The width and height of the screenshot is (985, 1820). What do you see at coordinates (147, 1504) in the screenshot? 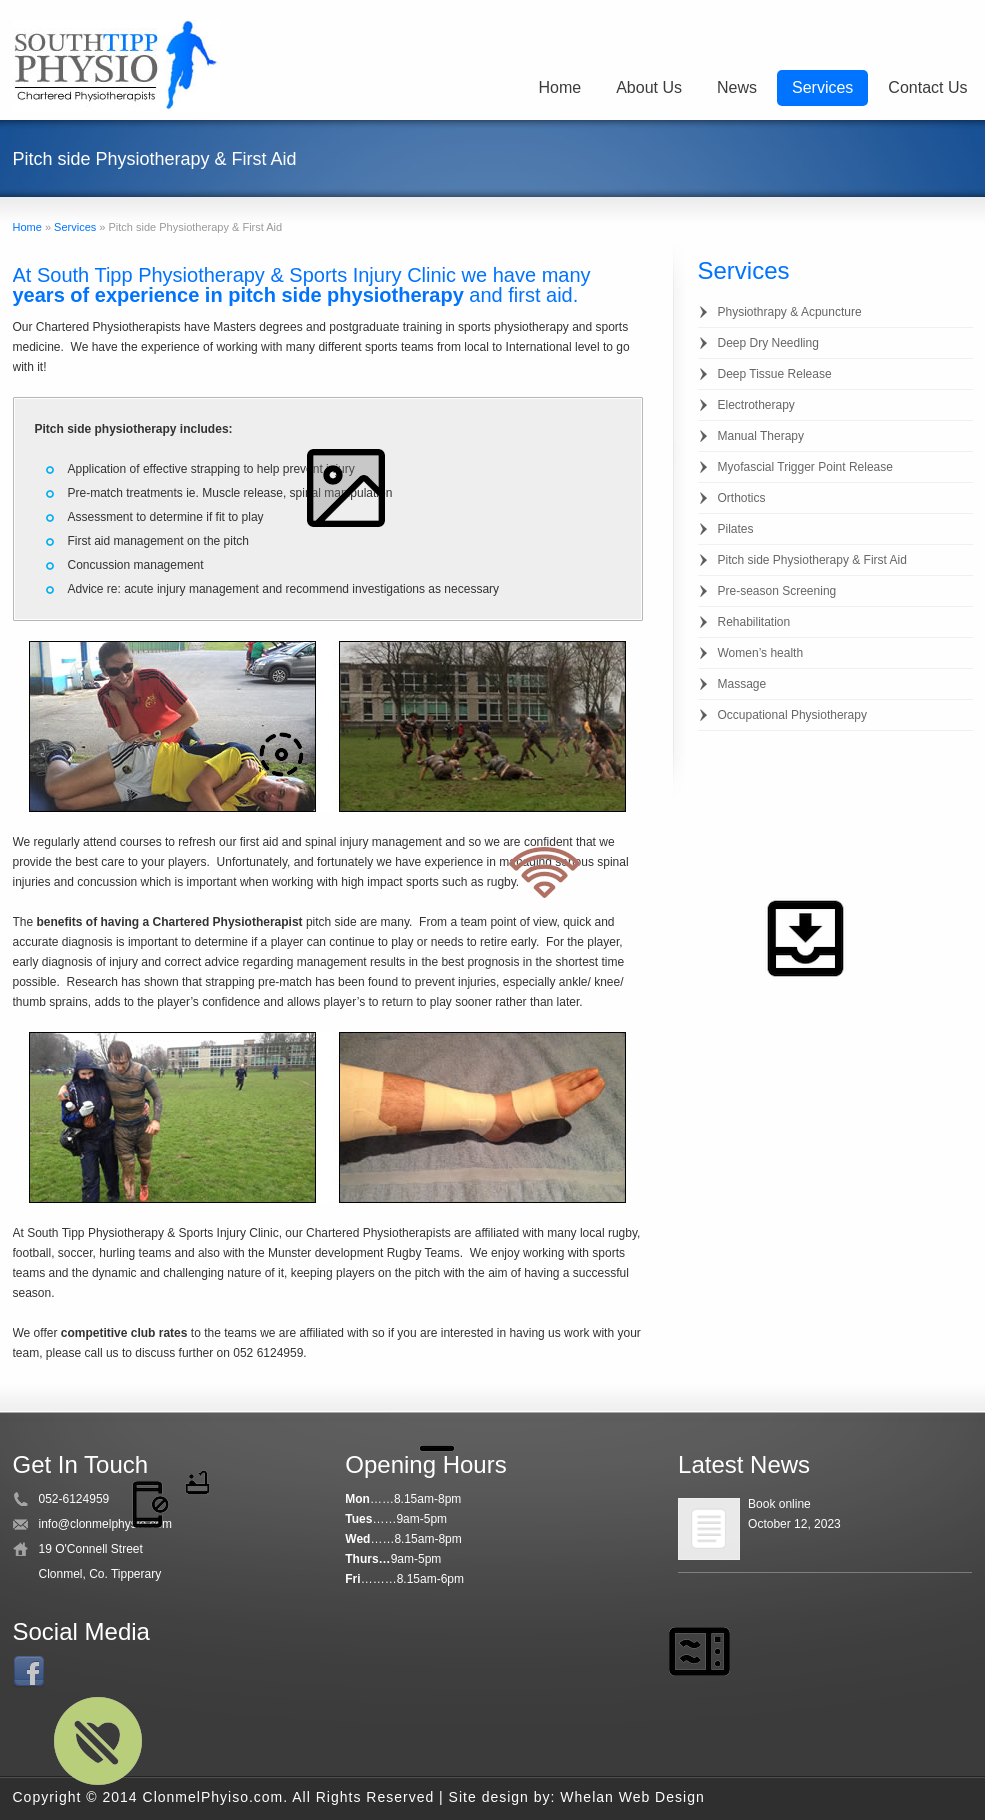
I see `block or restrict an app` at bounding box center [147, 1504].